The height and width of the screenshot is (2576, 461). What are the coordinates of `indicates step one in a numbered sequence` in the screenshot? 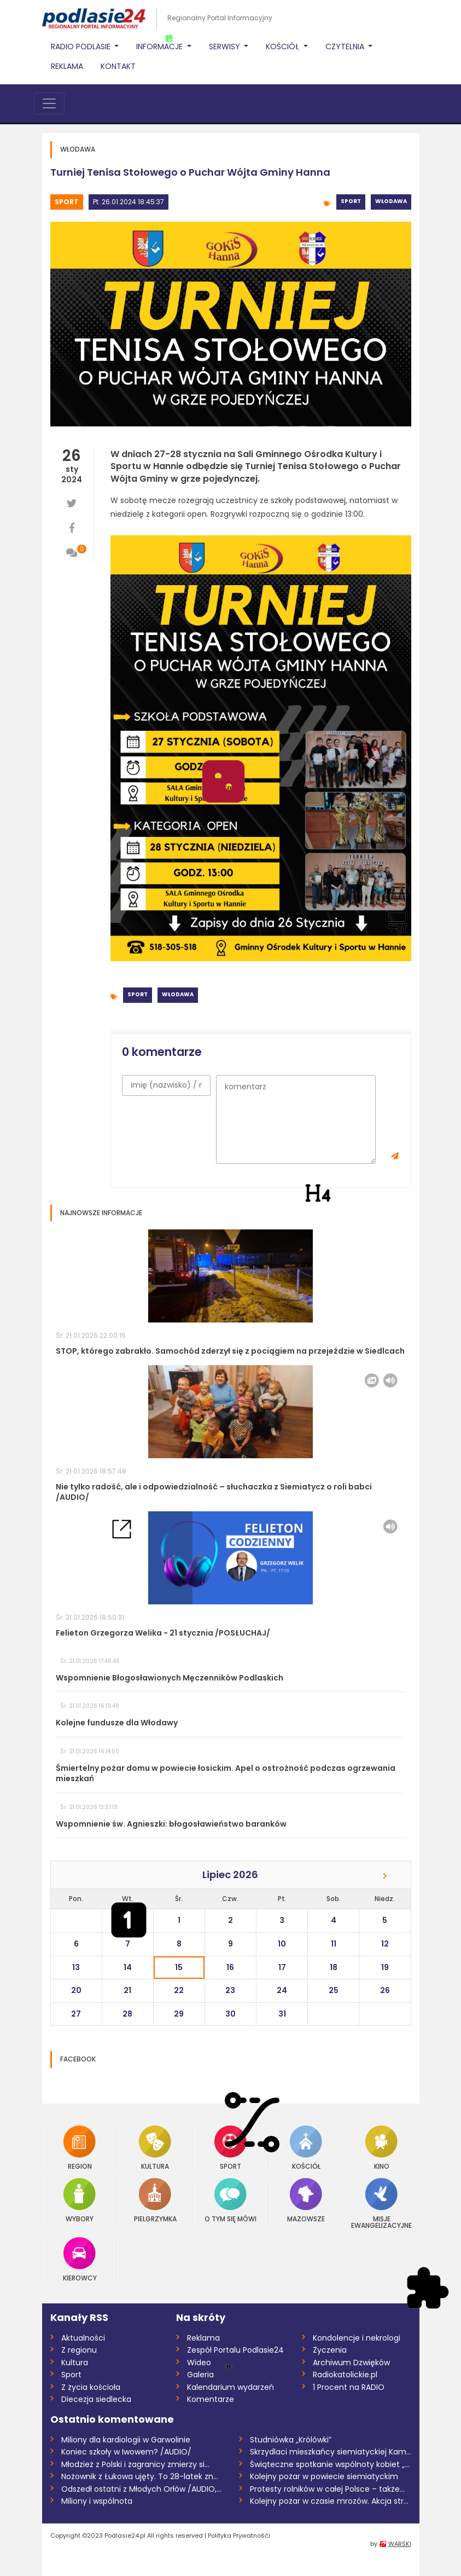 It's located at (129, 1920).